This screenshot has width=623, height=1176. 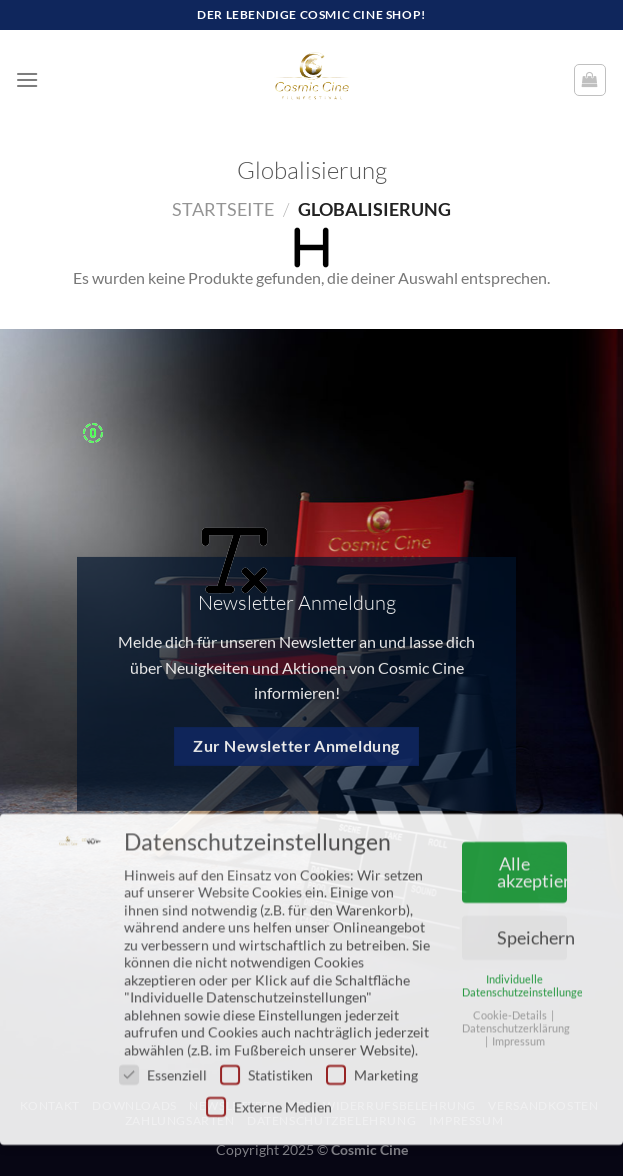 What do you see at coordinates (311, 247) in the screenshot?
I see `indicates a hospital or medical facility nearby` at bounding box center [311, 247].